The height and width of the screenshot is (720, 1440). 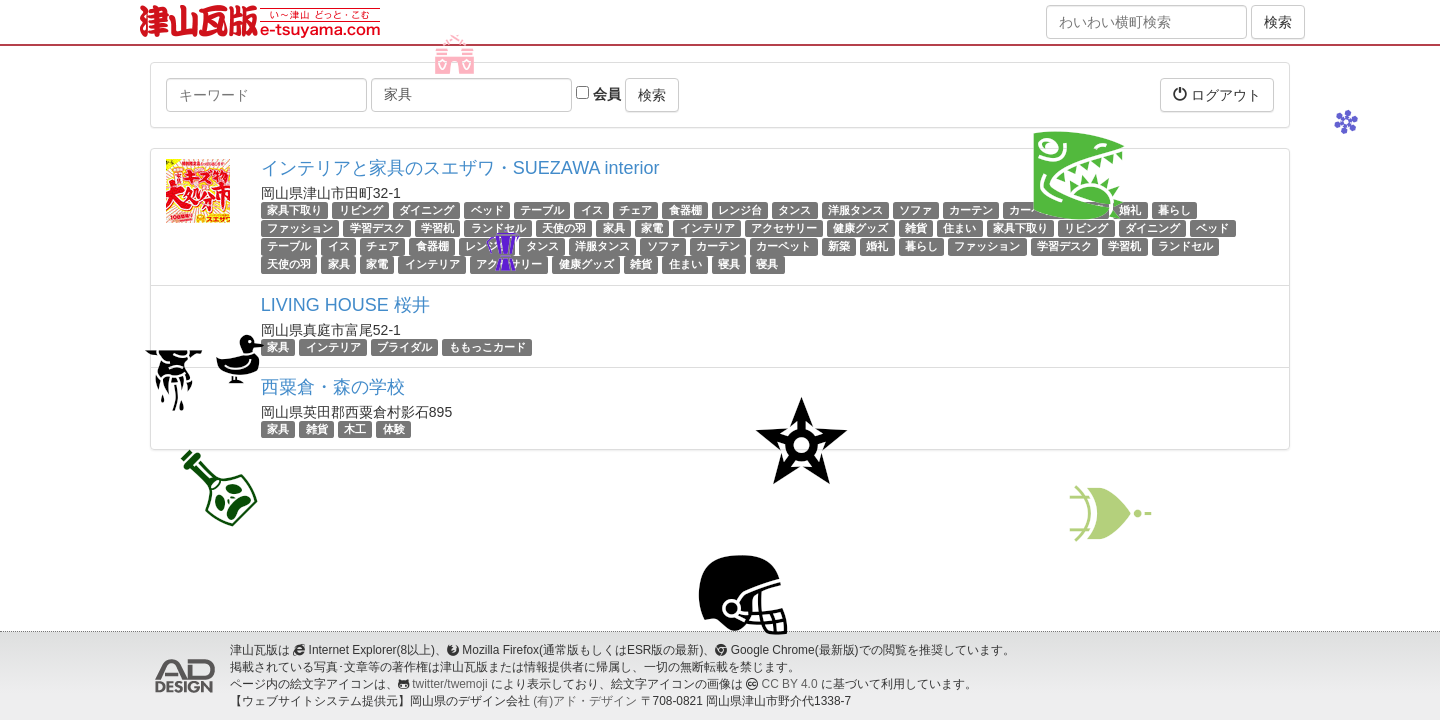 What do you see at coordinates (1078, 175) in the screenshot?
I see `view helicoprion creature profile` at bounding box center [1078, 175].